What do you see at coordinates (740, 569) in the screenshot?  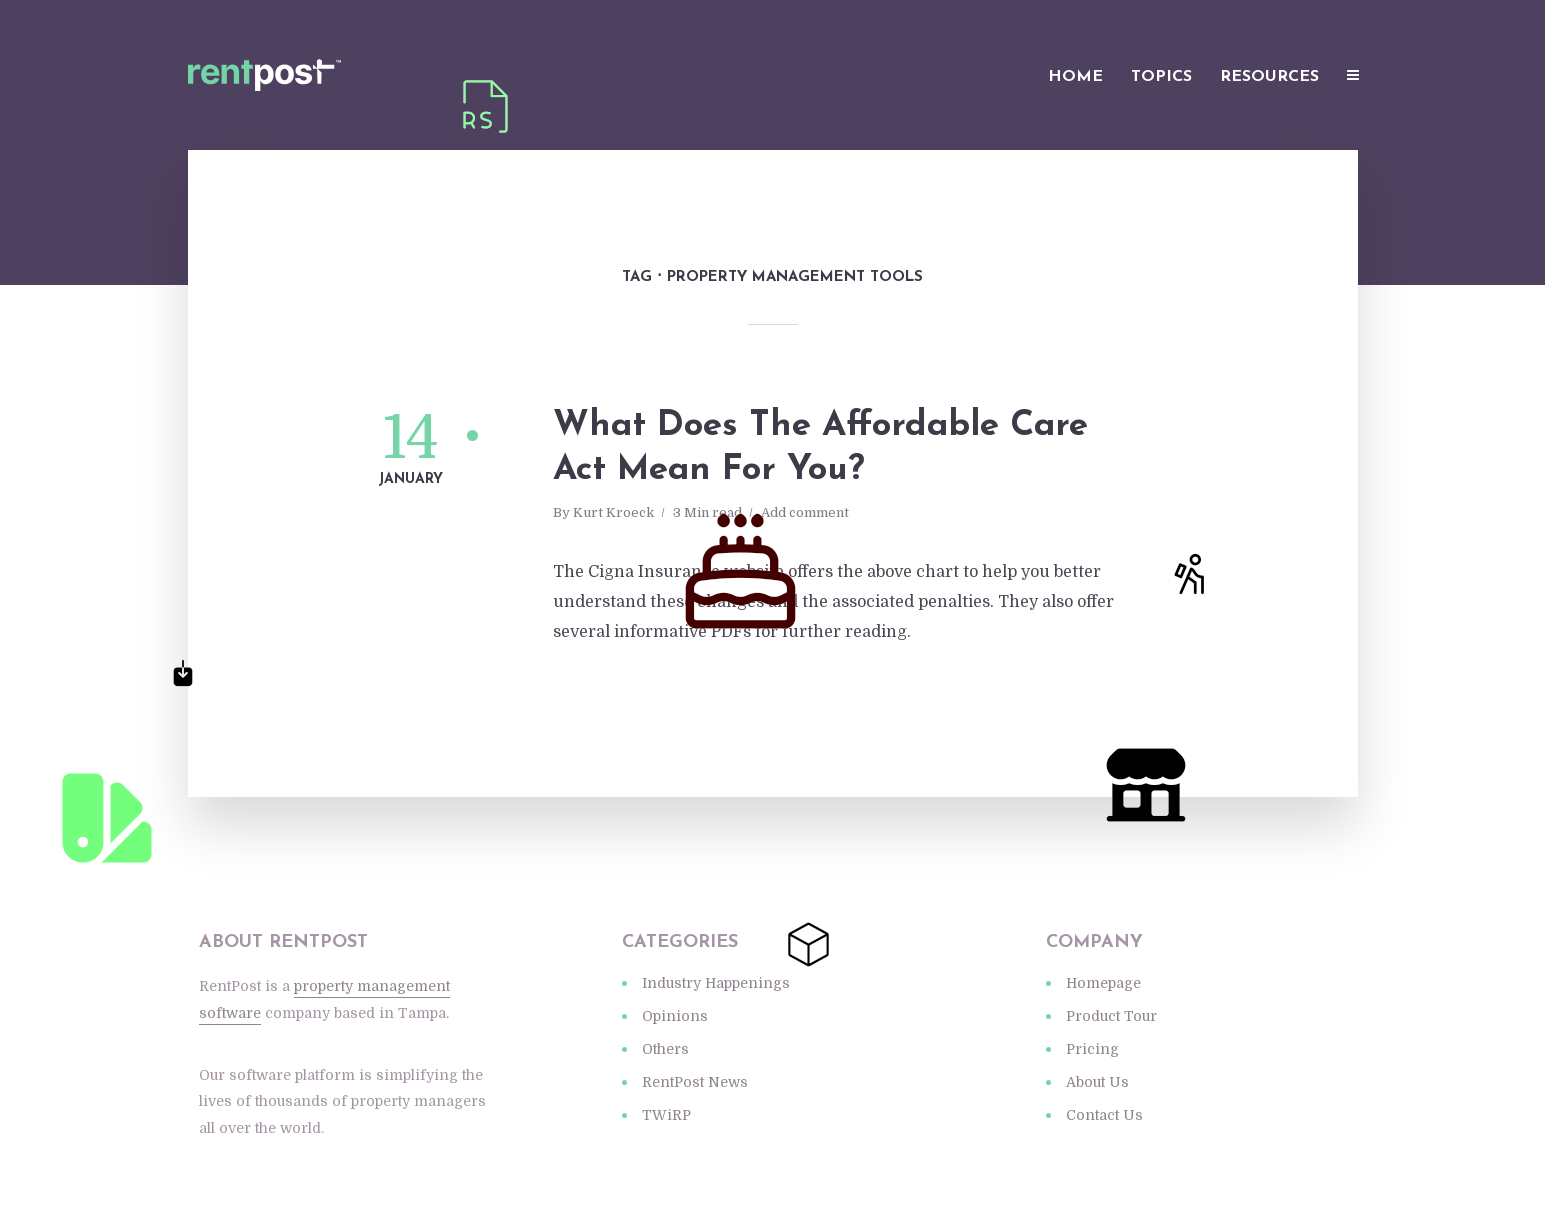 I see `view birthday or celebration events` at bounding box center [740, 569].